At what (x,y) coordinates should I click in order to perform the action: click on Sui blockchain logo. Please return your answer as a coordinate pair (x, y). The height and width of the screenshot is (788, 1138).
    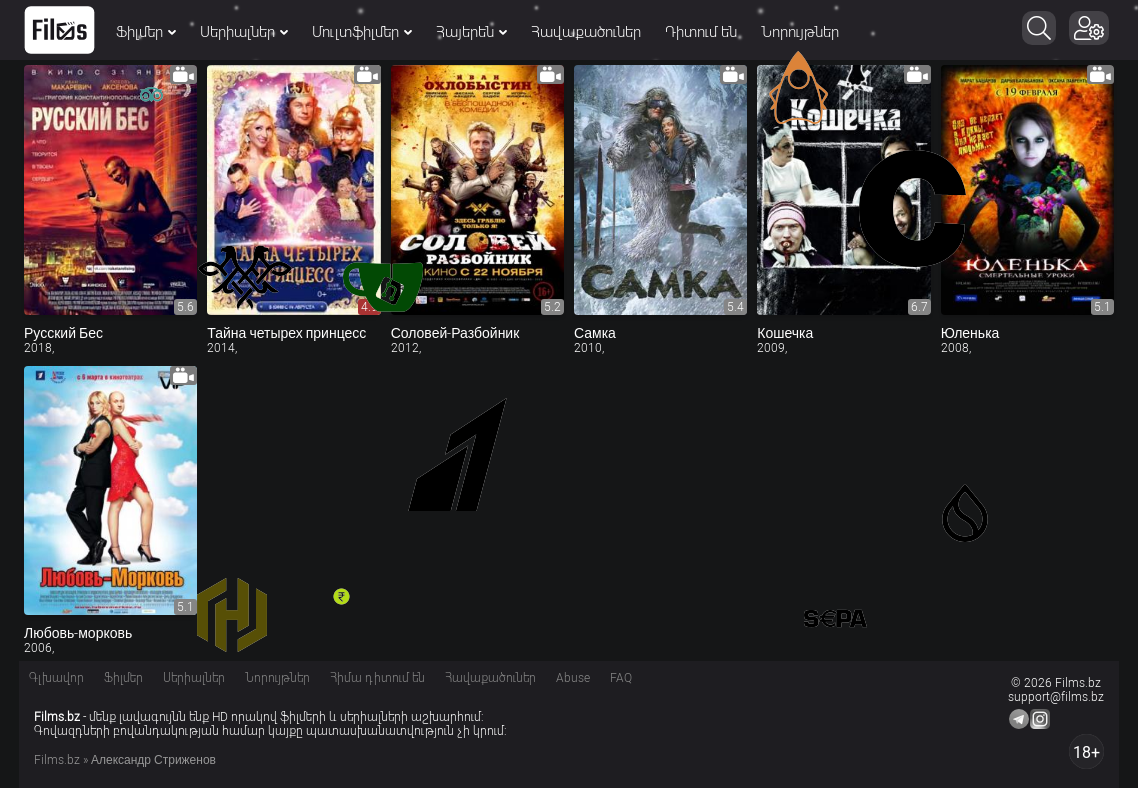
    Looking at the image, I should click on (965, 513).